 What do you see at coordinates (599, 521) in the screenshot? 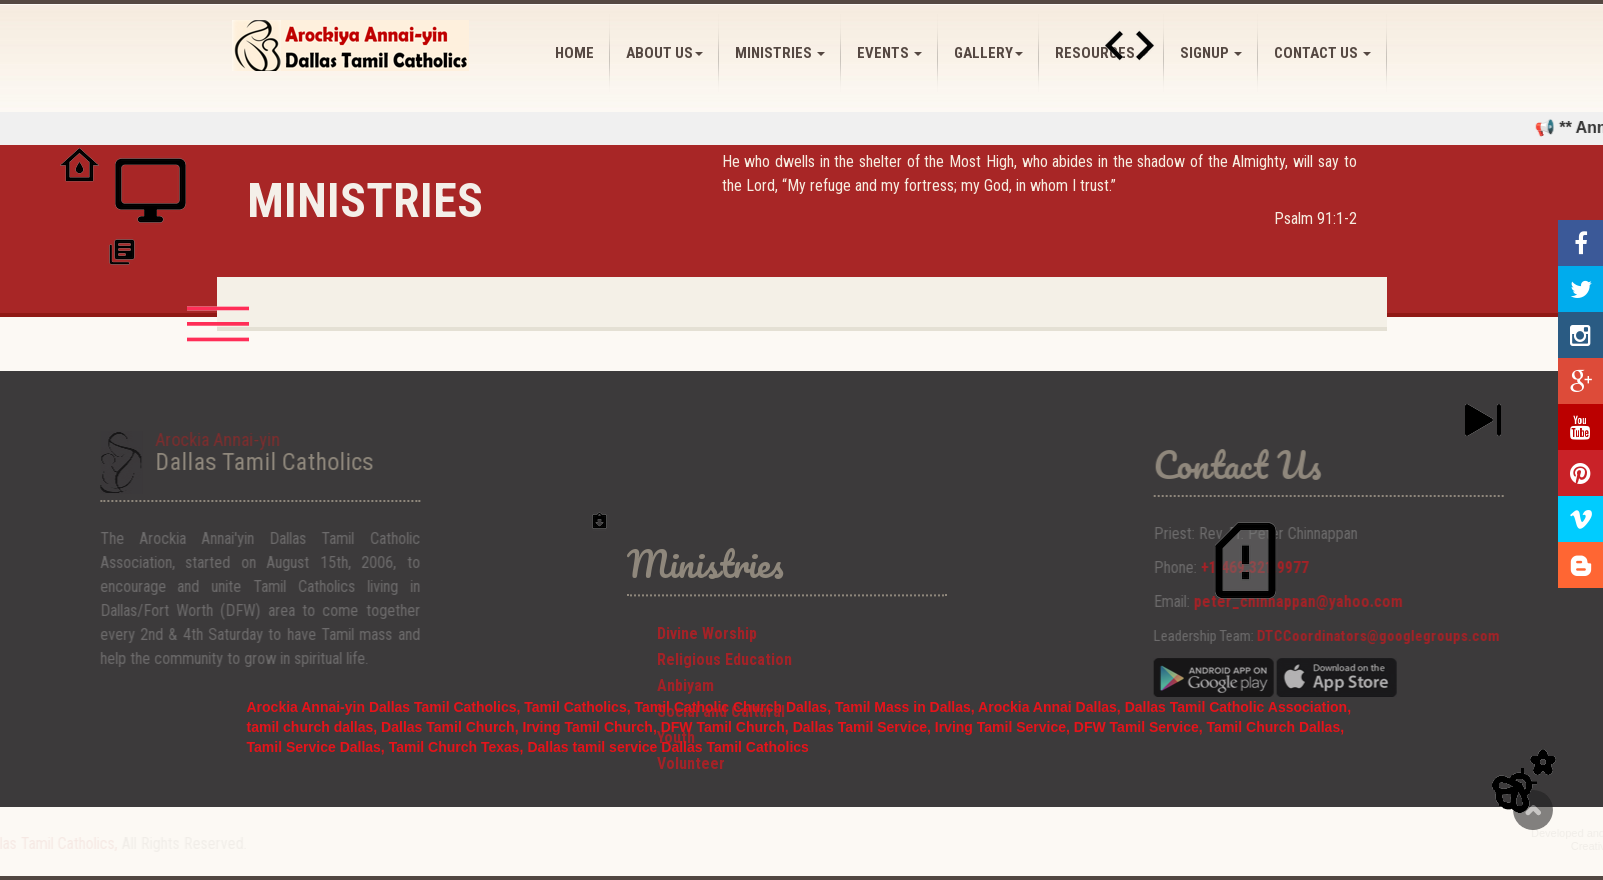
I see `download or receive an assignment` at bounding box center [599, 521].